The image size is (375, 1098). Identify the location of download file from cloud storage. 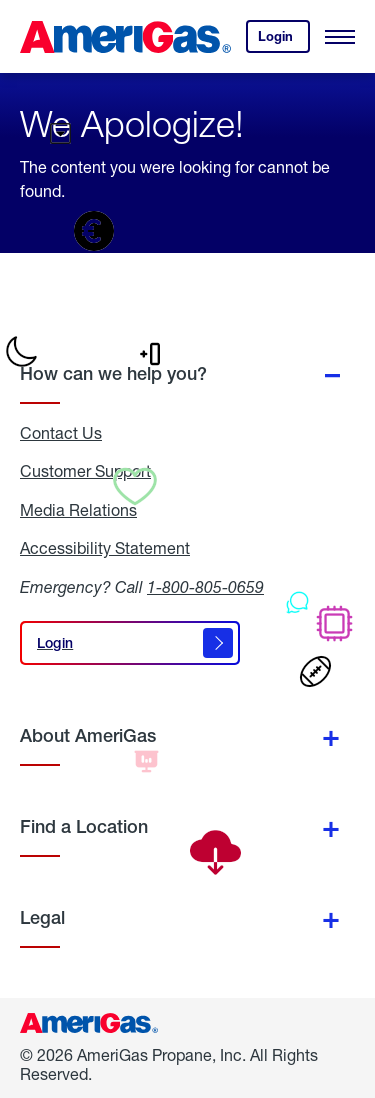
(215, 852).